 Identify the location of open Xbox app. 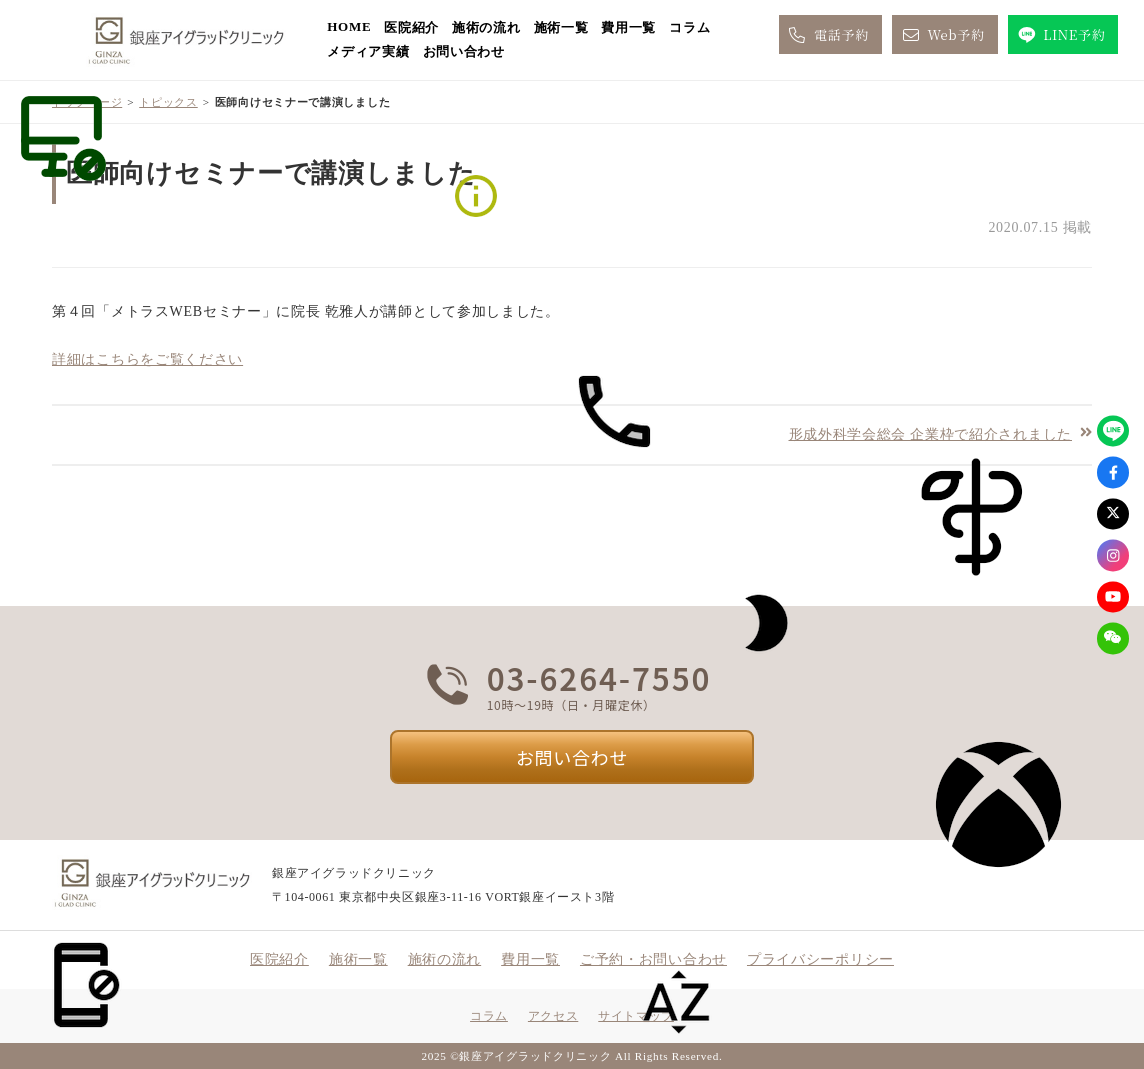
(998, 804).